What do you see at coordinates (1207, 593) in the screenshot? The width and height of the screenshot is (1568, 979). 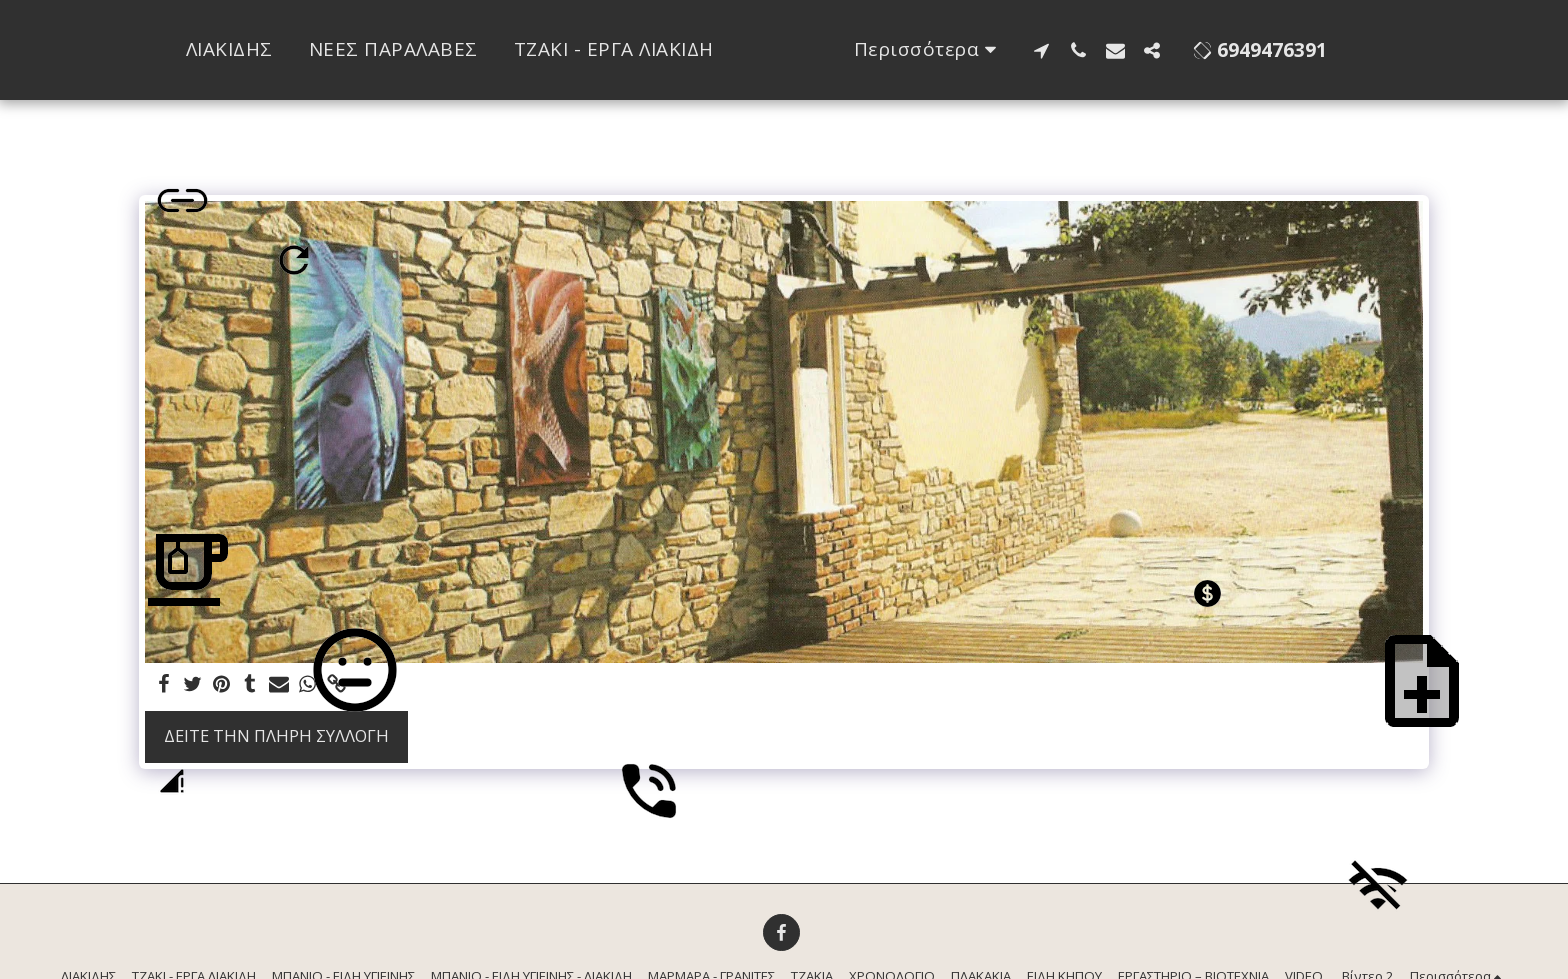 I see `view account balance or financial information` at bounding box center [1207, 593].